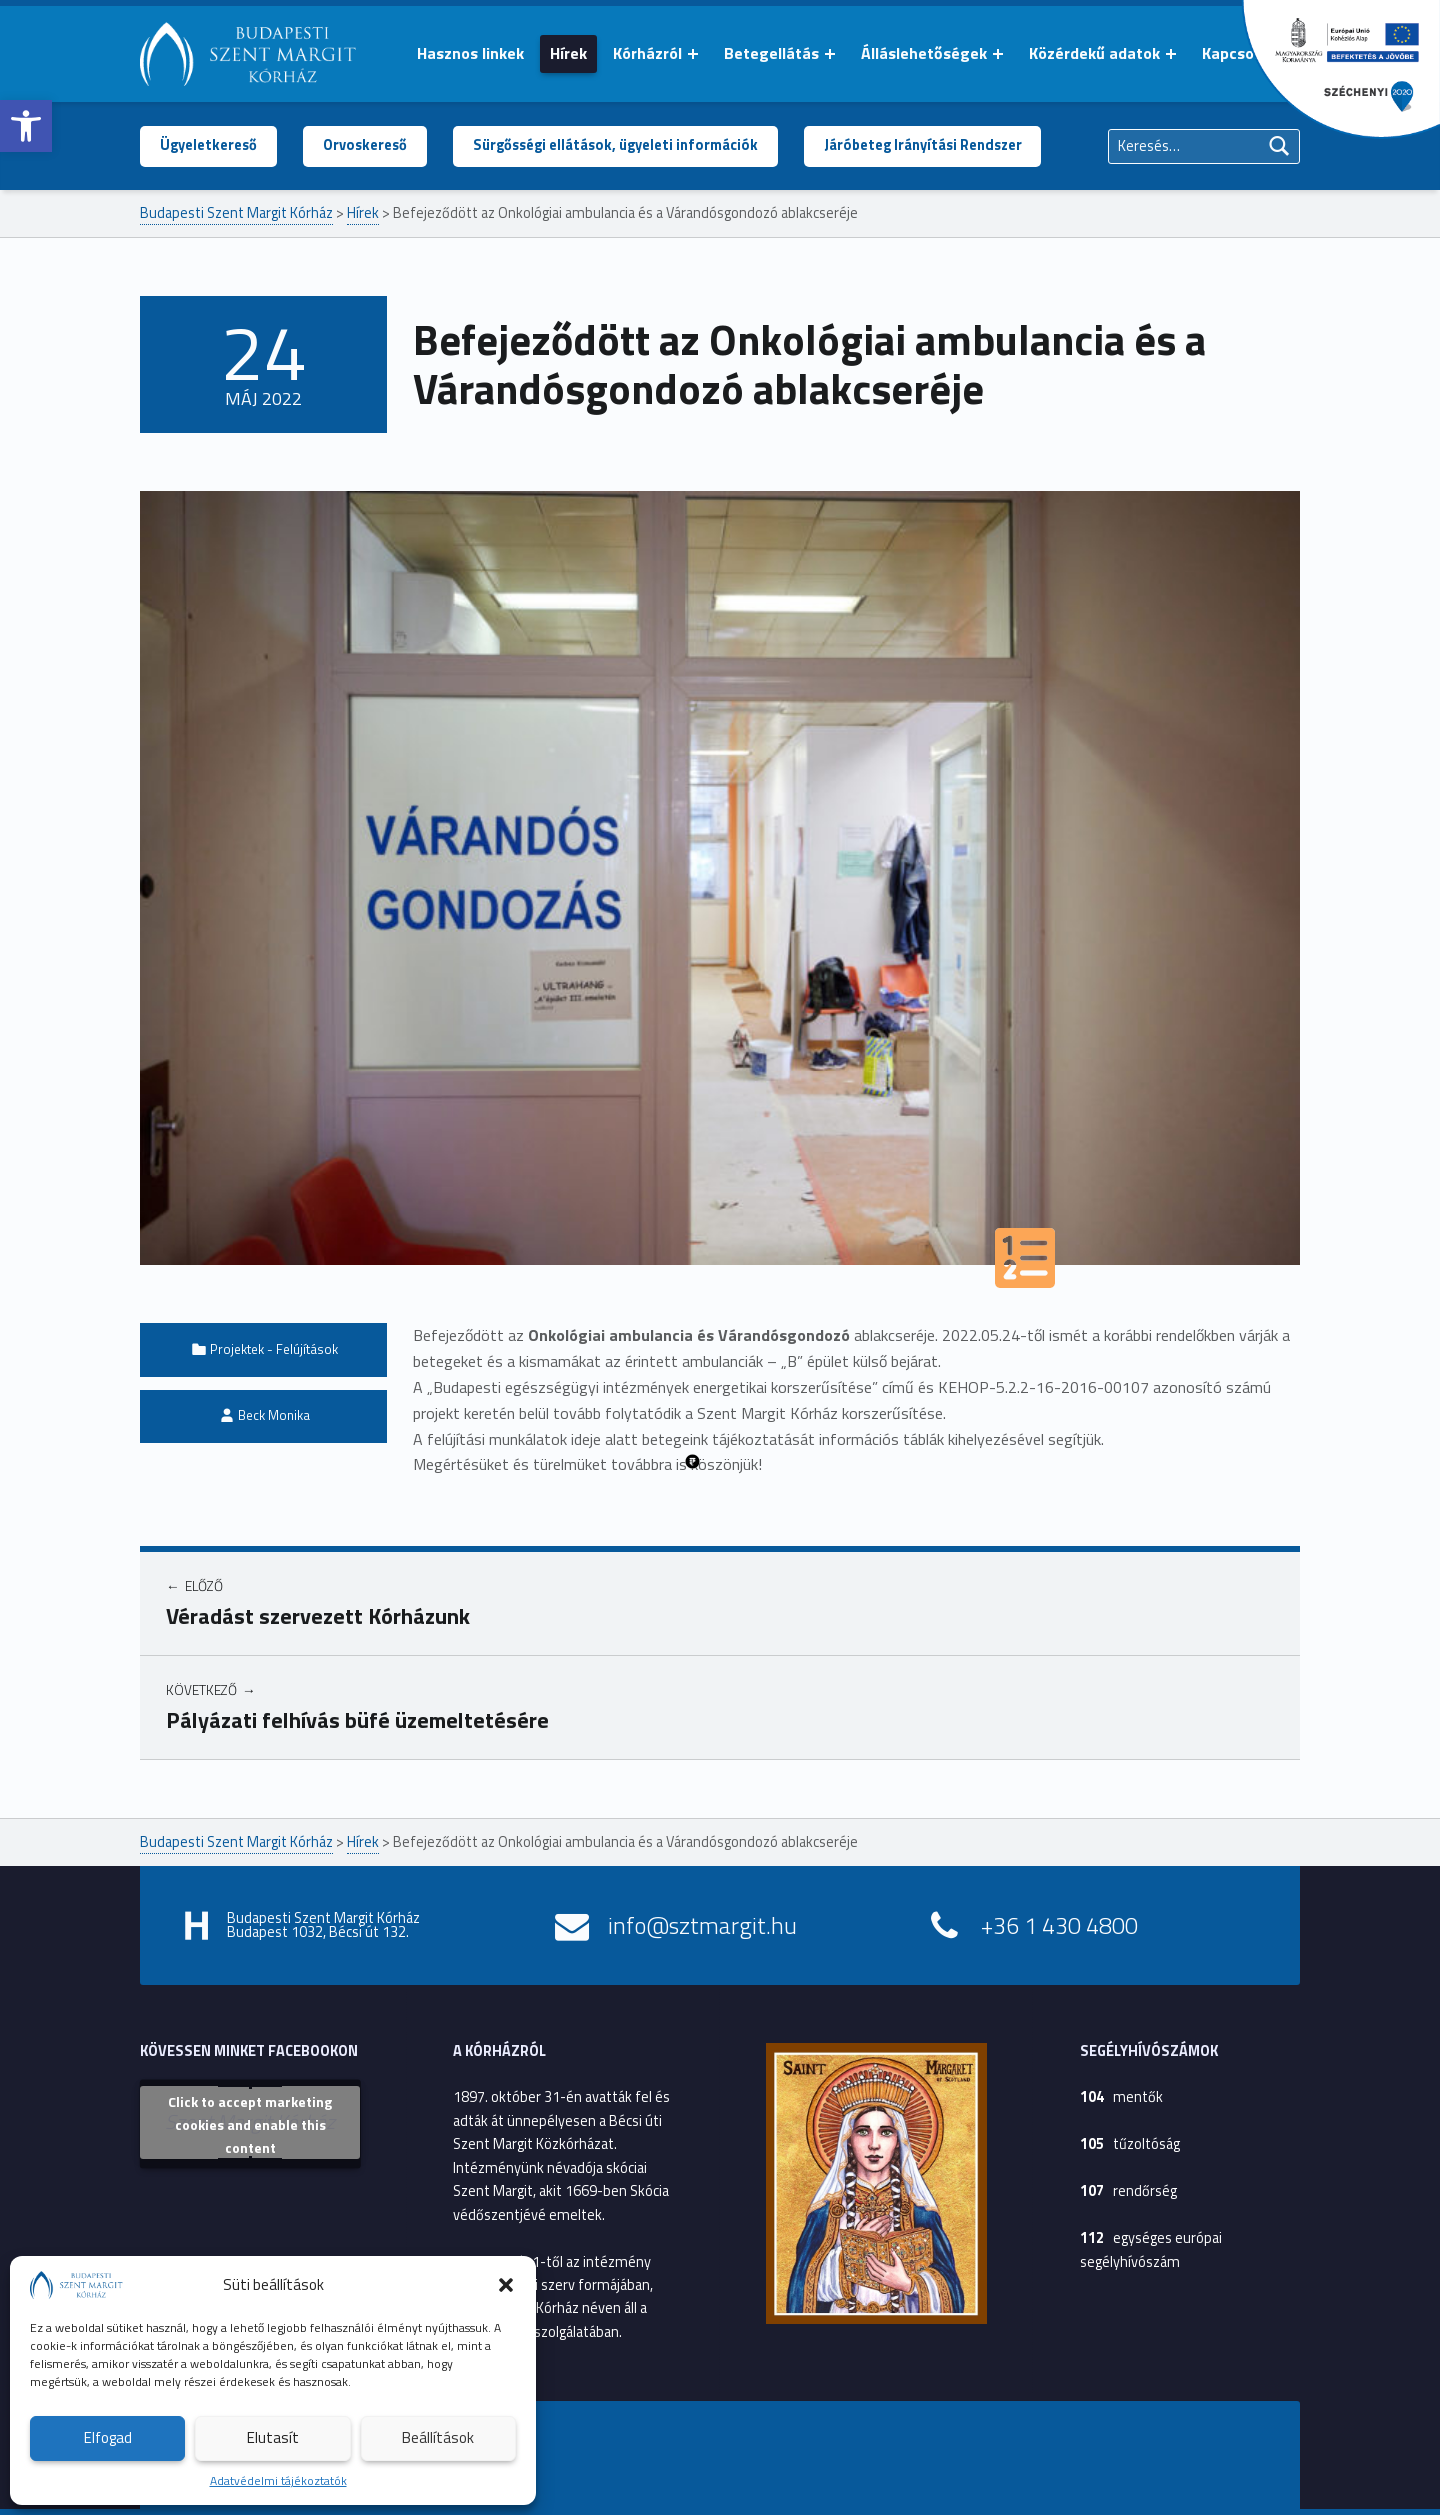 The height and width of the screenshot is (2515, 1440). What do you see at coordinates (1025, 1258) in the screenshot?
I see `create a numbered list` at bounding box center [1025, 1258].